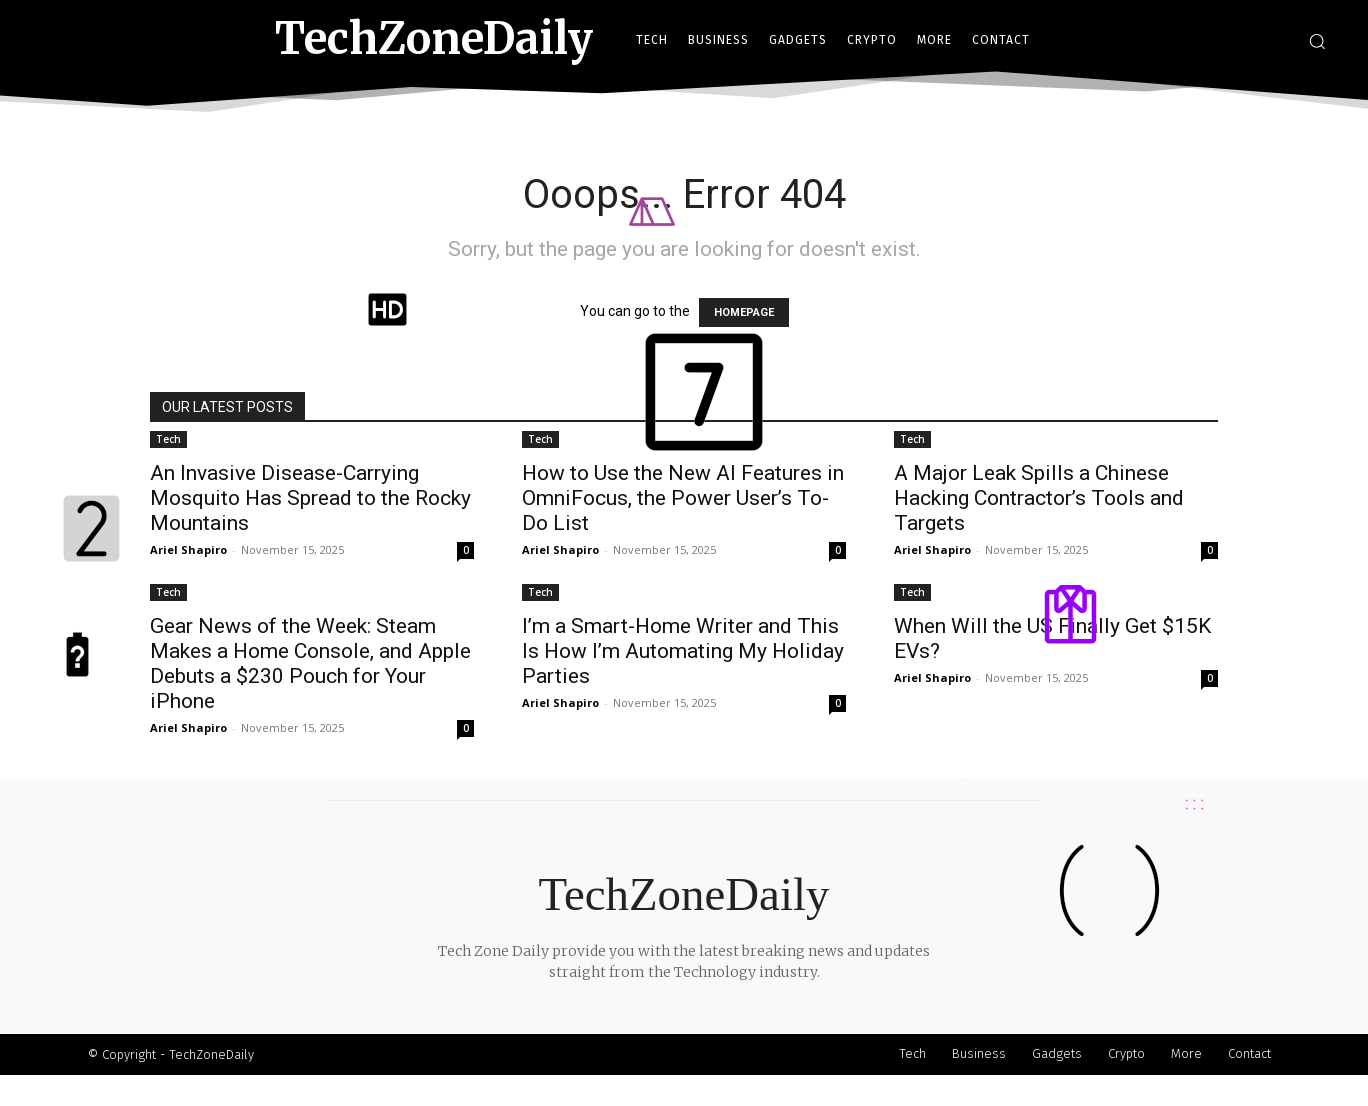 The height and width of the screenshot is (1106, 1368). Describe the element at coordinates (1070, 615) in the screenshot. I see `view clothing or apparel items` at that location.